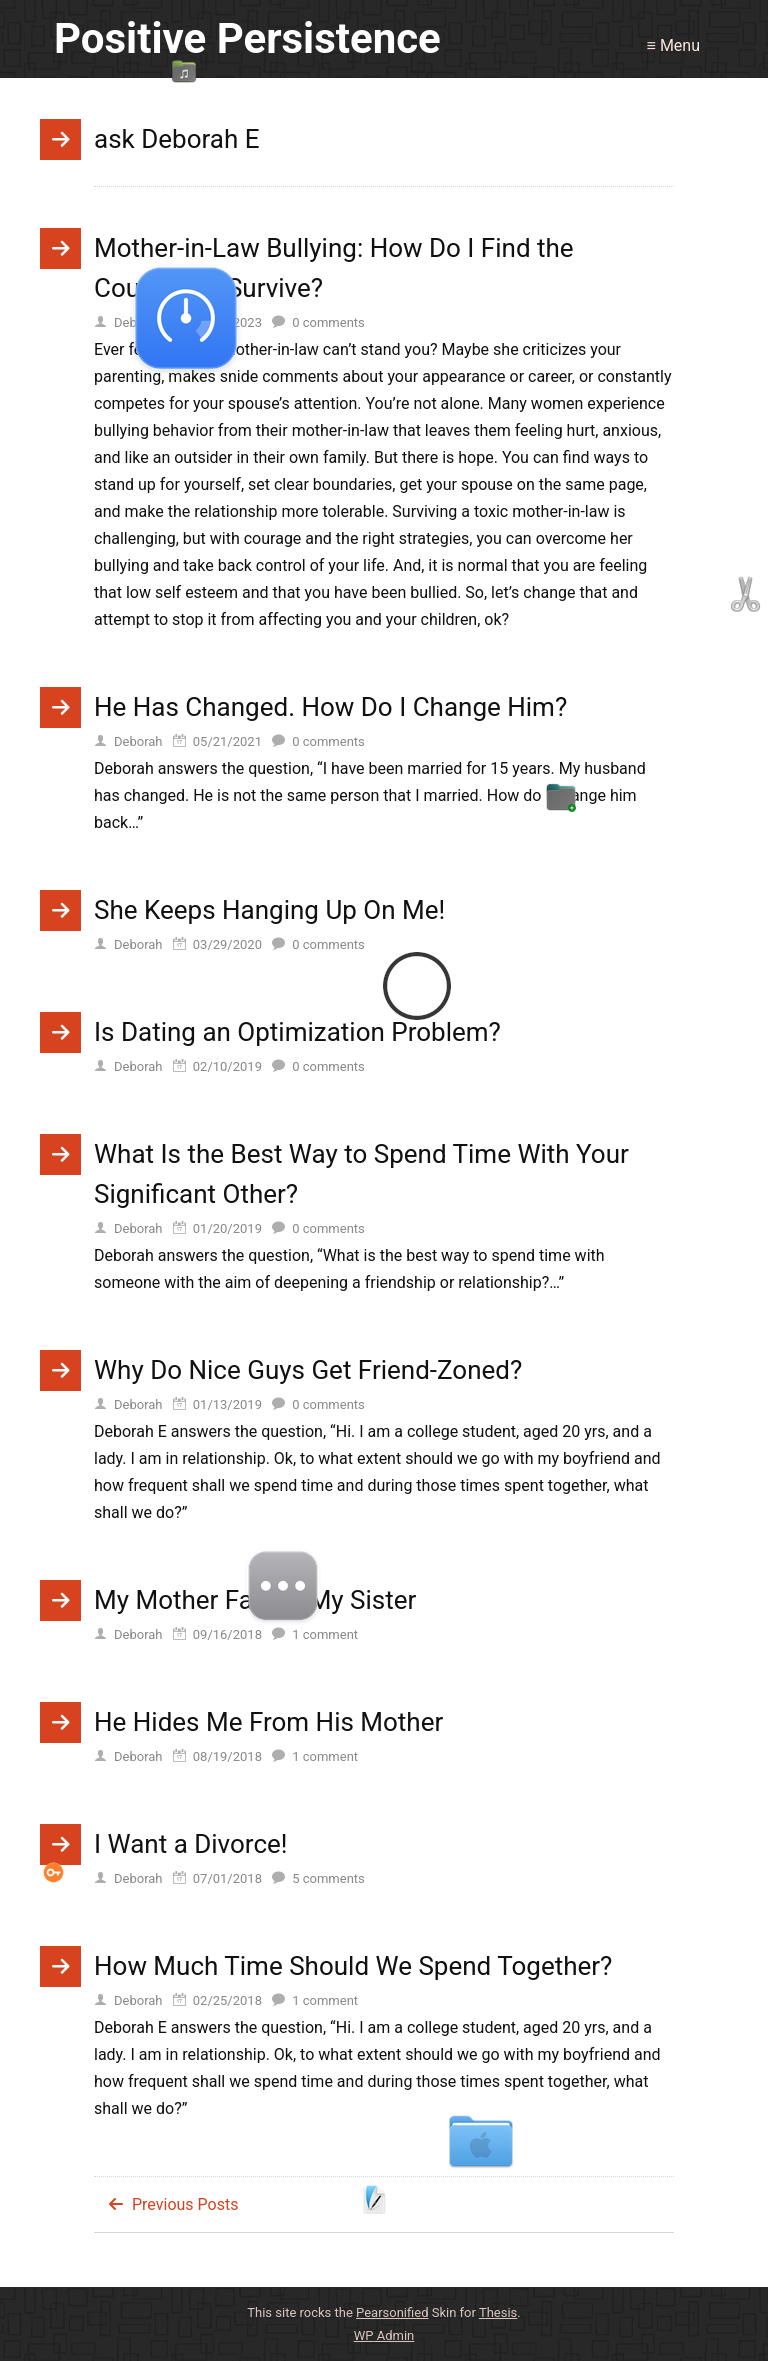  I want to click on open additional menu options, so click(283, 1587).